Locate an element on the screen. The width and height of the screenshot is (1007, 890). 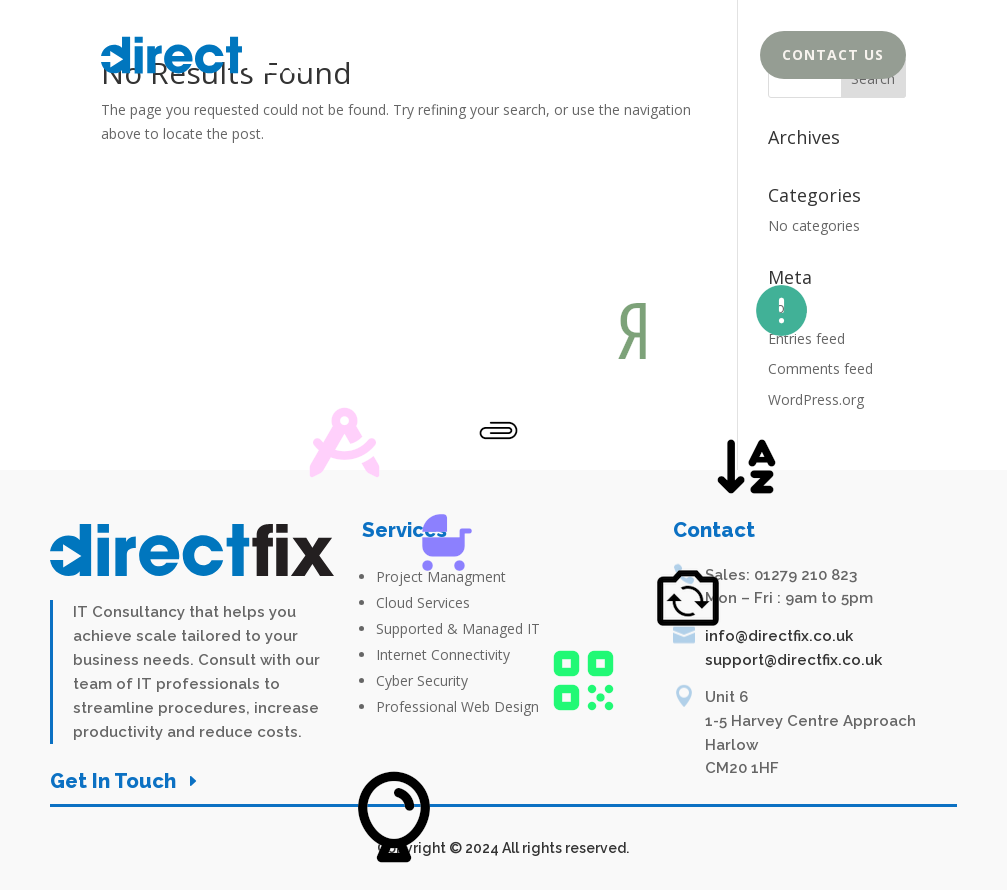
sort items alphabetically from A to Z is located at coordinates (746, 466).